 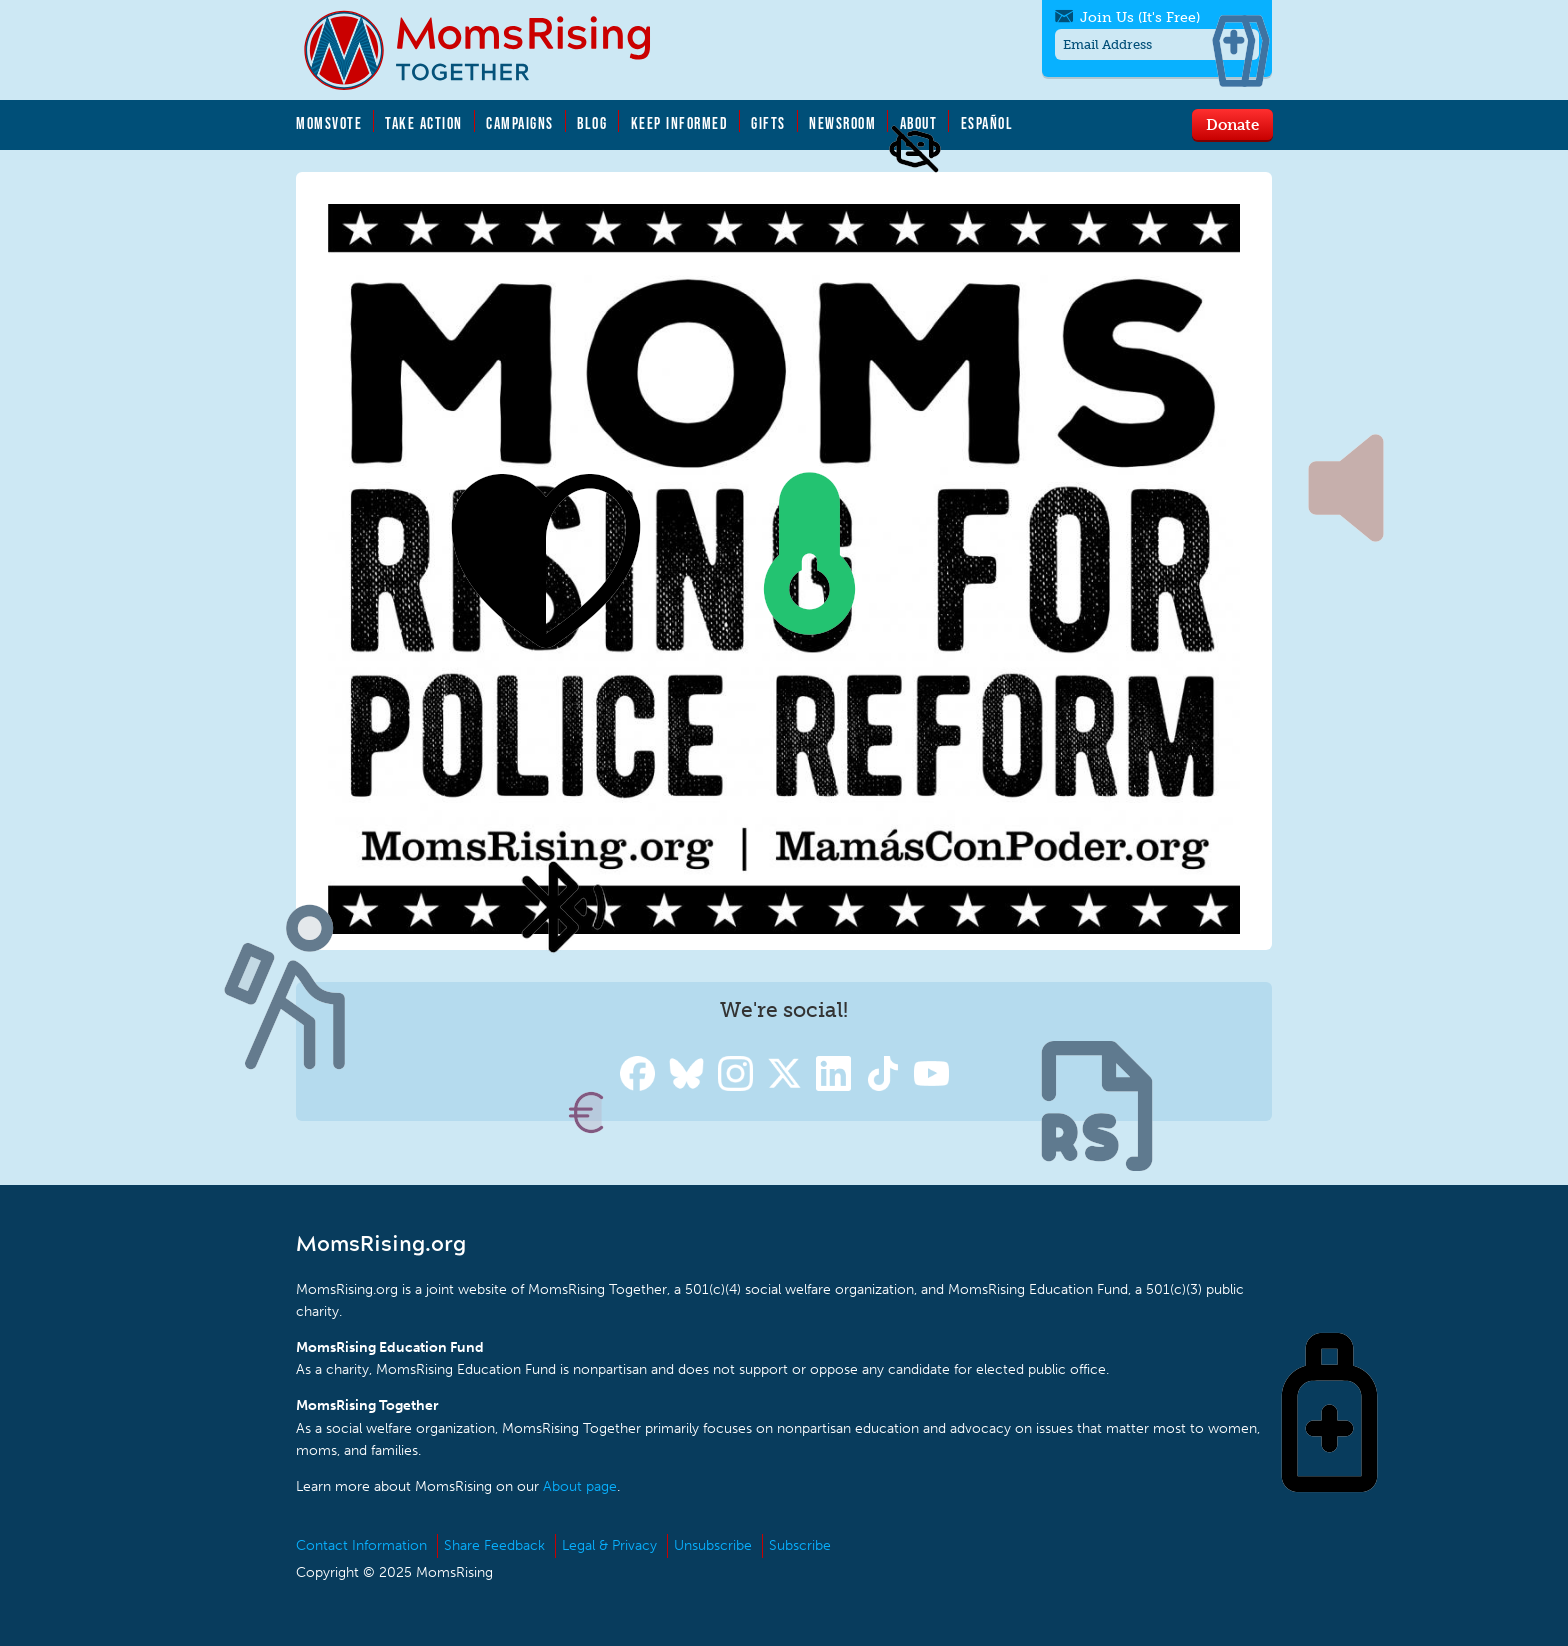 I want to click on face mask not required, so click(x=915, y=149).